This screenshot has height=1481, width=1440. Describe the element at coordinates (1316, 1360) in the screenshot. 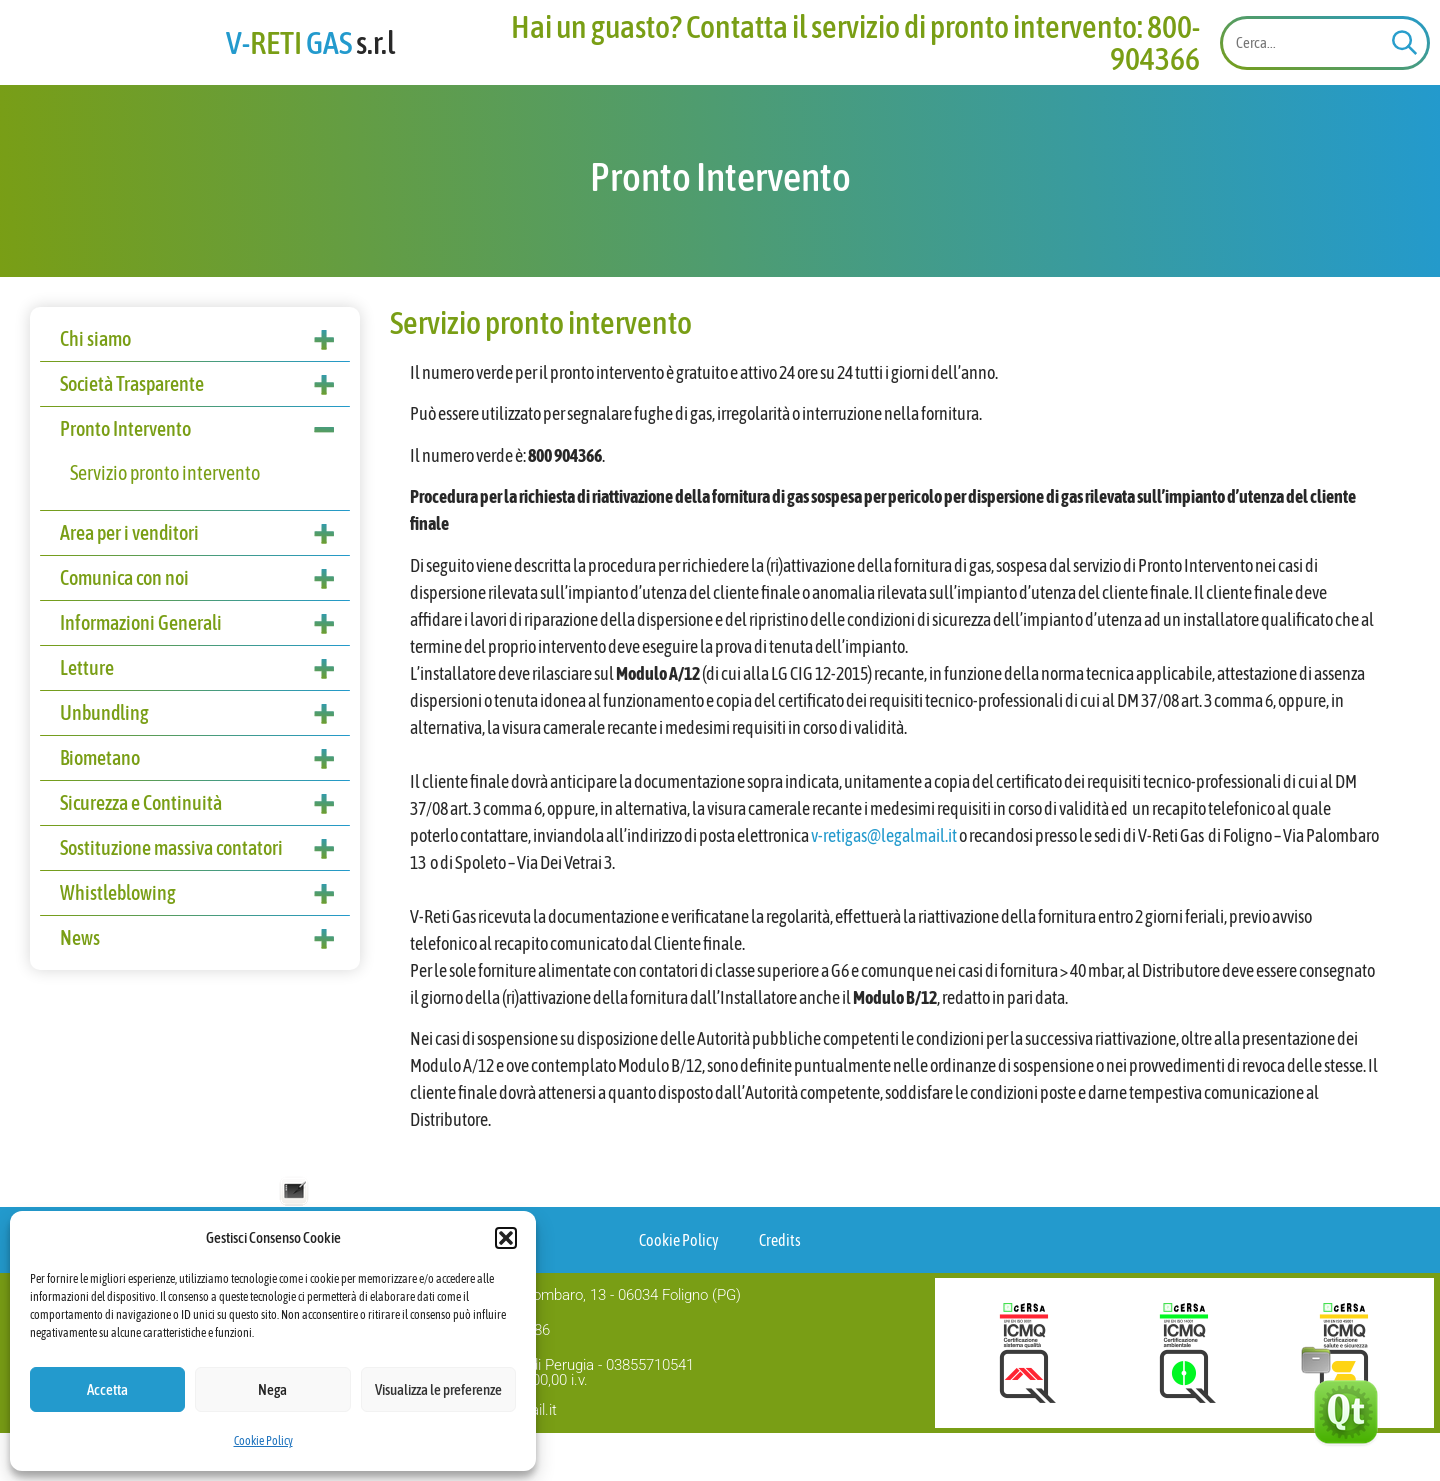

I see `open the file manager app` at that location.